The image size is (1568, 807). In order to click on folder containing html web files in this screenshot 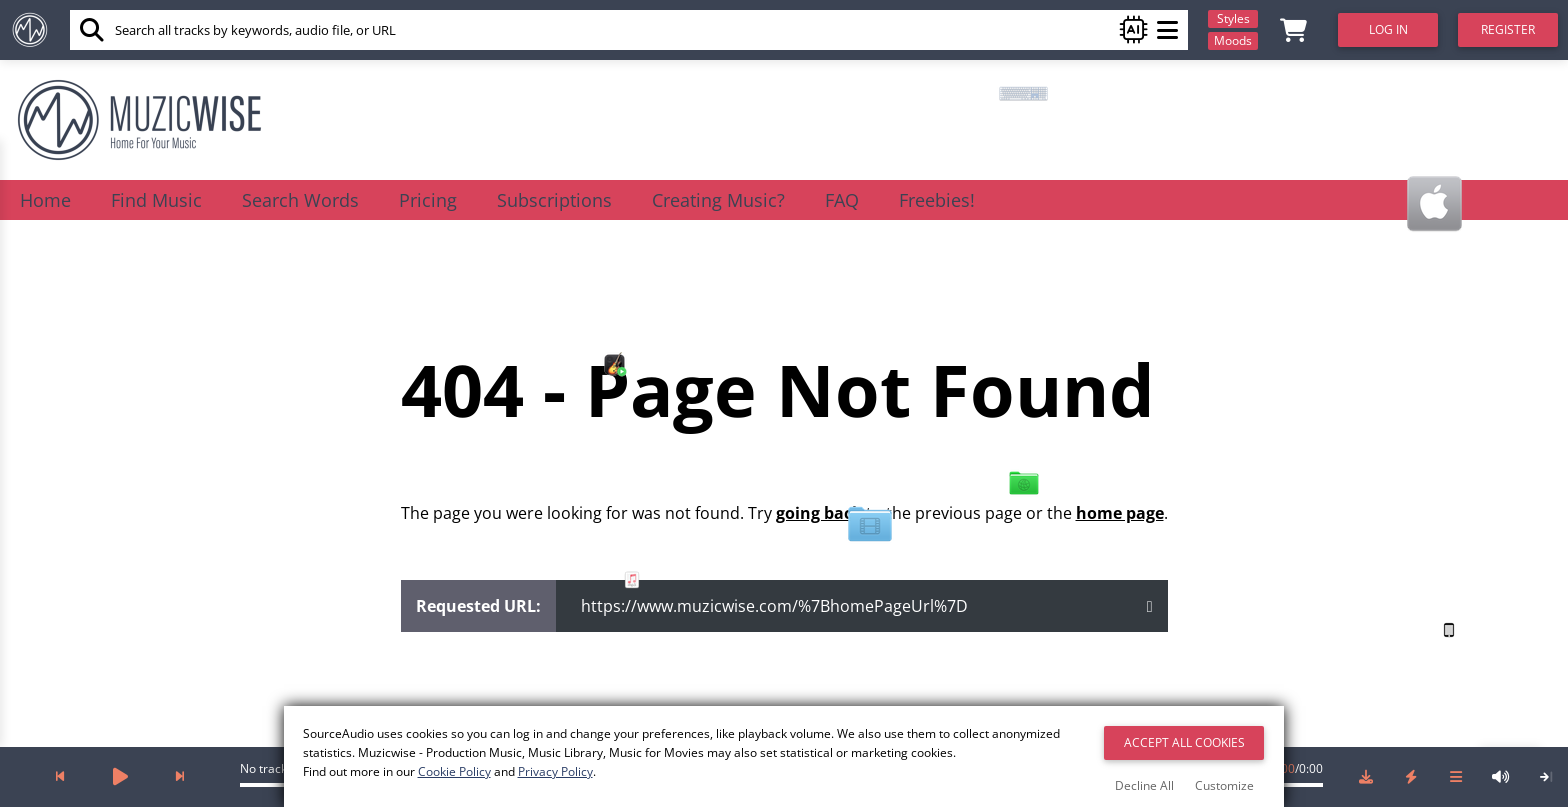, I will do `click(1024, 483)`.